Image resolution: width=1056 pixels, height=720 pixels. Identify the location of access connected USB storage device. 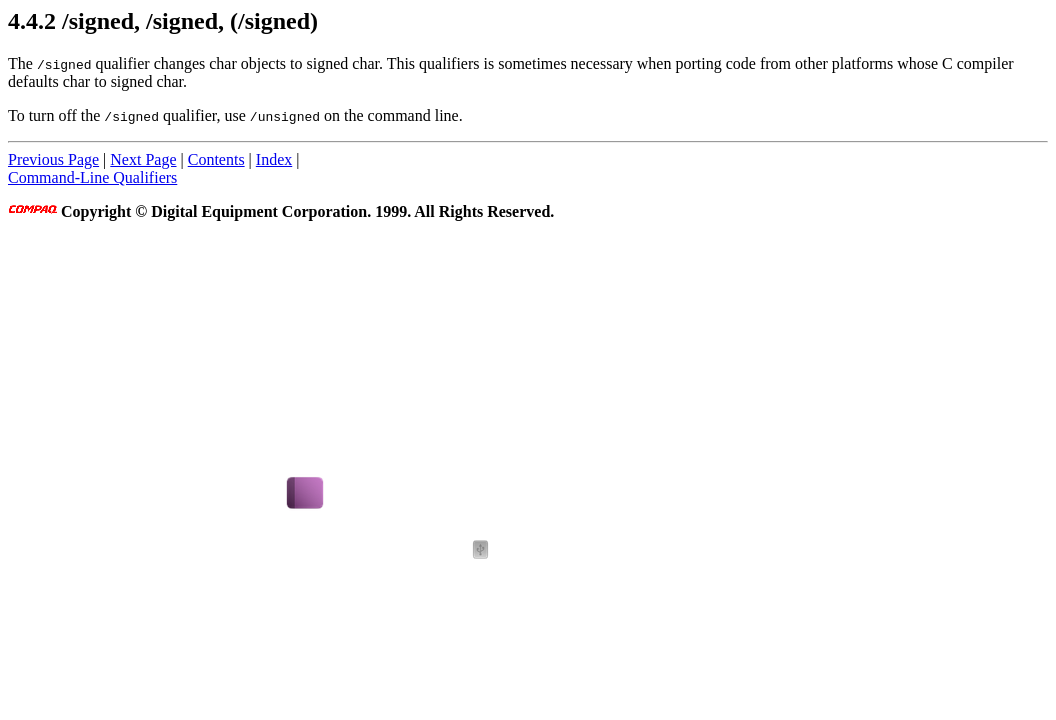
(480, 549).